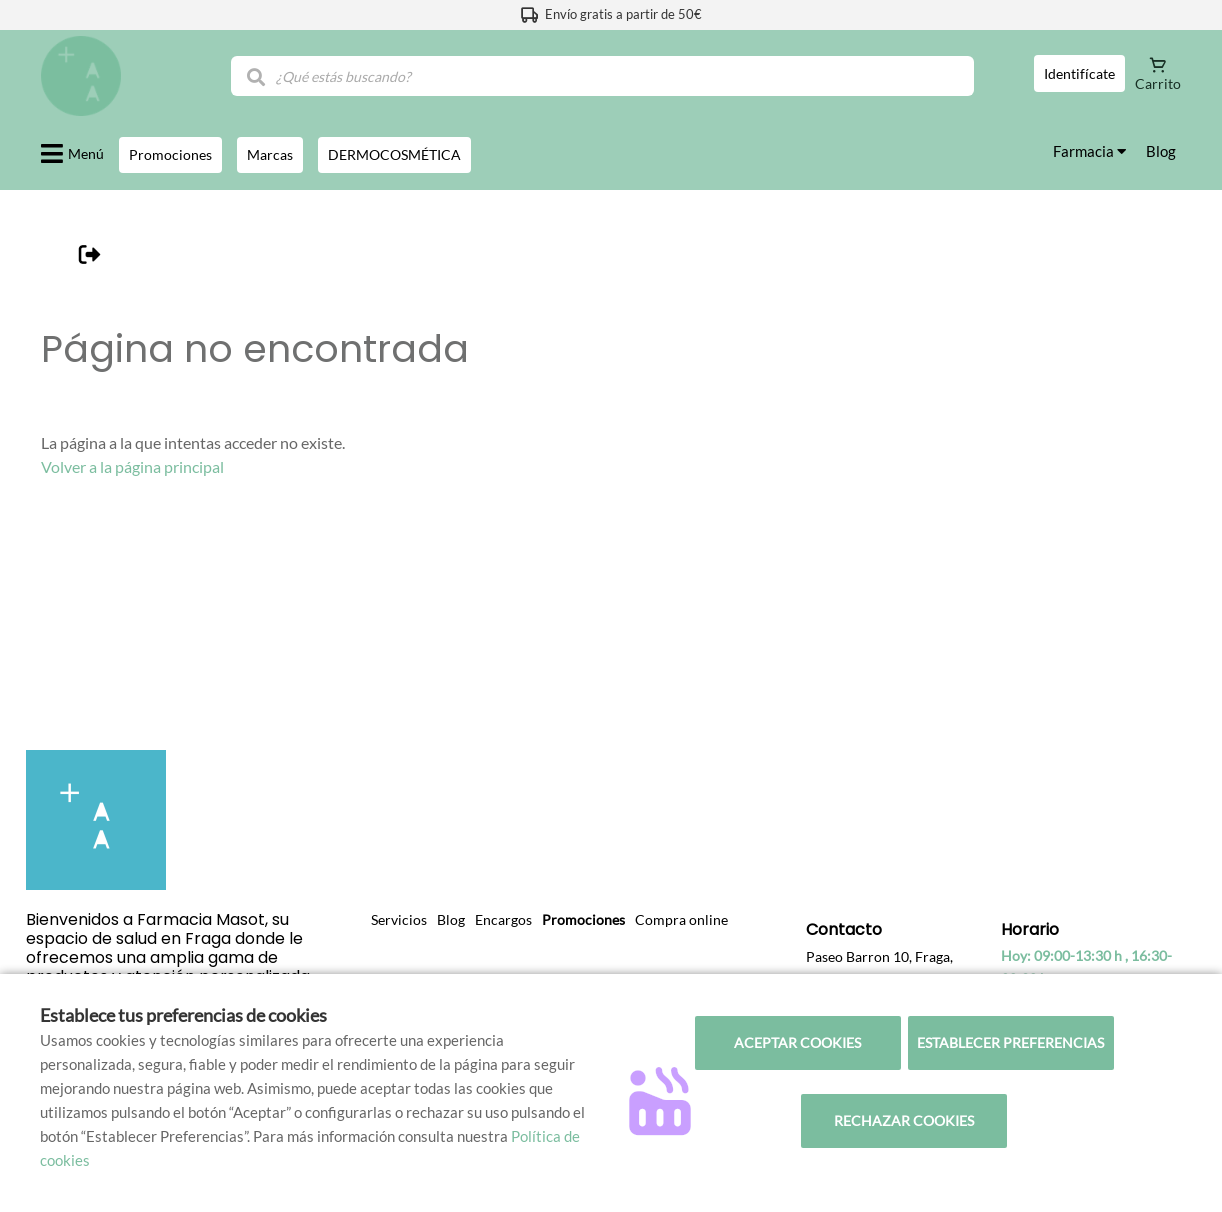  Describe the element at coordinates (660, 1100) in the screenshot. I see `view spa or hot tub amenities` at that location.